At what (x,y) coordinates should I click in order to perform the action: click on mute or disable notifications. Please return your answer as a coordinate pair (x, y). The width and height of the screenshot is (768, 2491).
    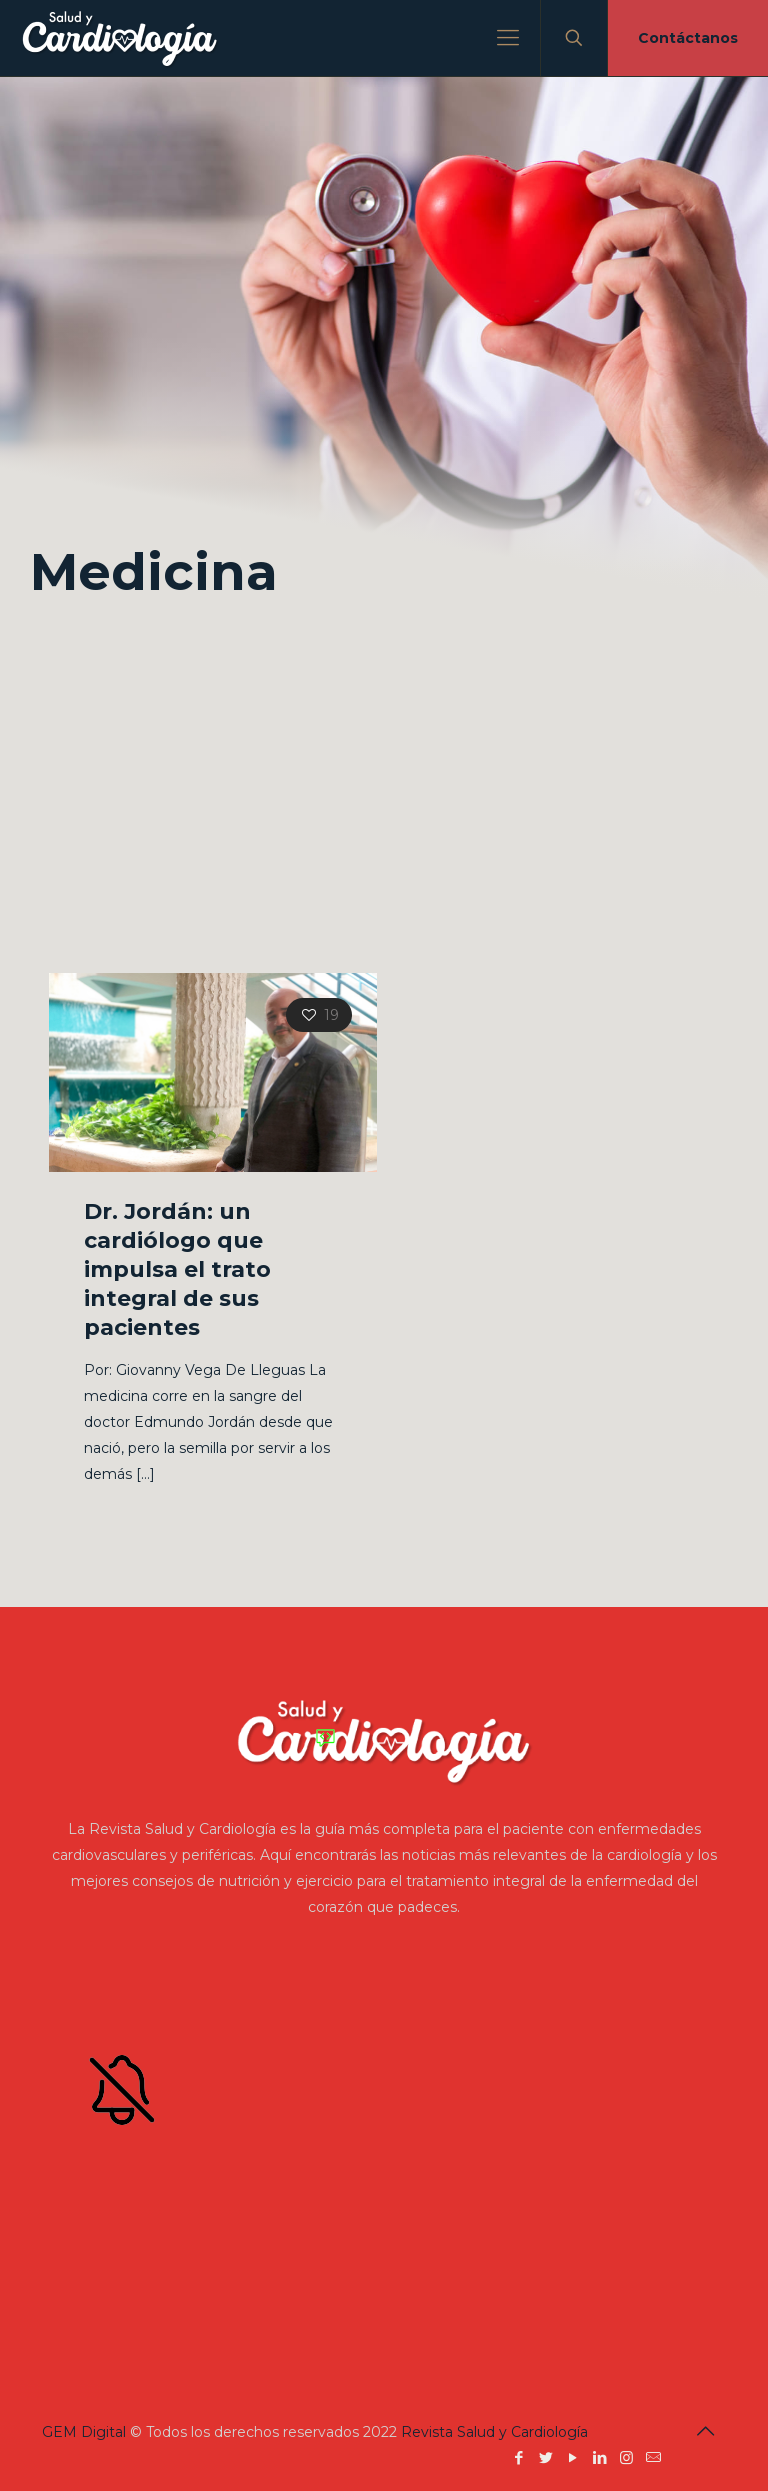
    Looking at the image, I should click on (122, 2090).